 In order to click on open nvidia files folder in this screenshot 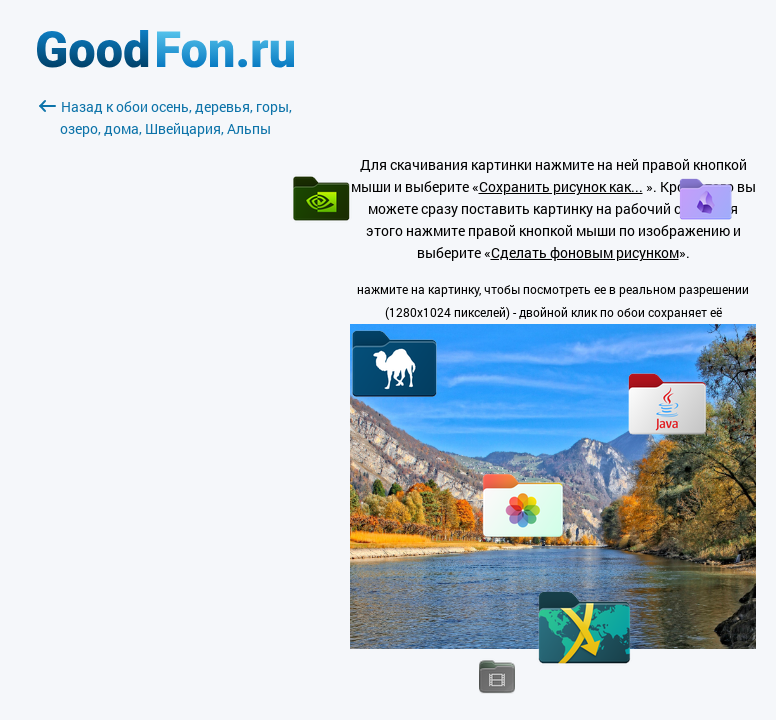, I will do `click(321, 200)`.